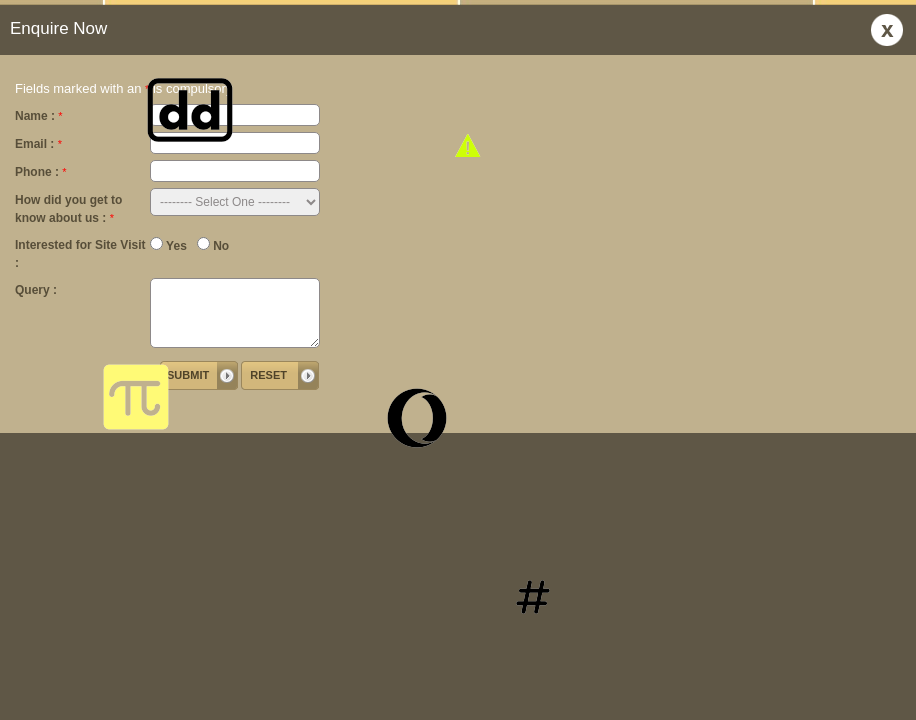 This screenshot has width=916, height=720. I want to click on add or search hashtags, so click(533, 597).